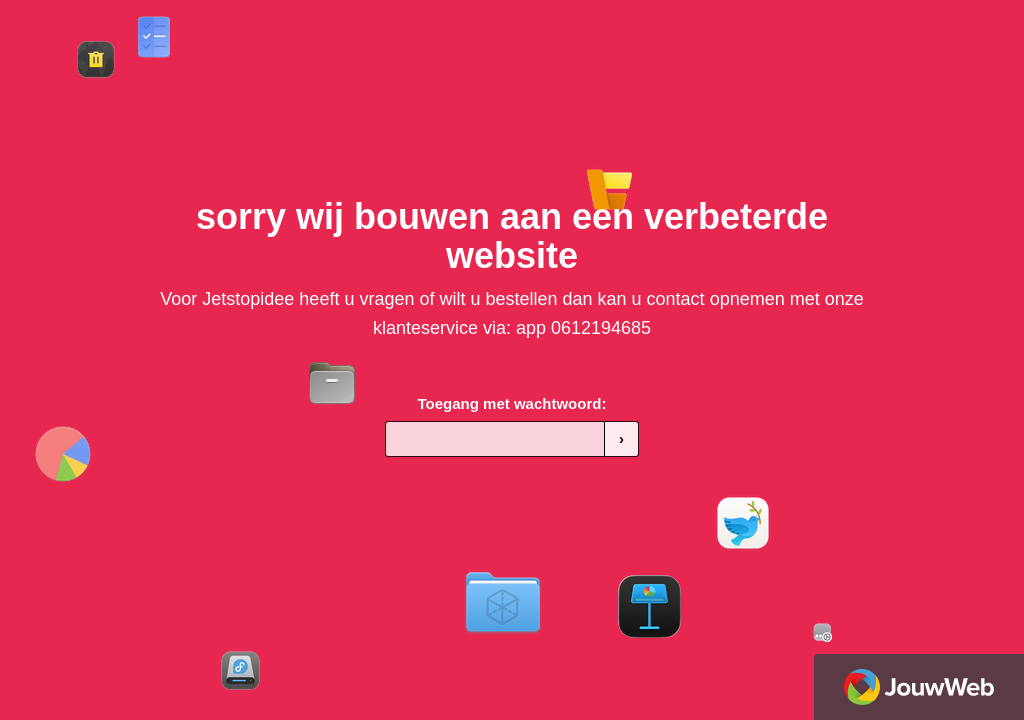 This screenshot has width=1024, height=720. I want to click on open the kindd application, so click(743, 523).